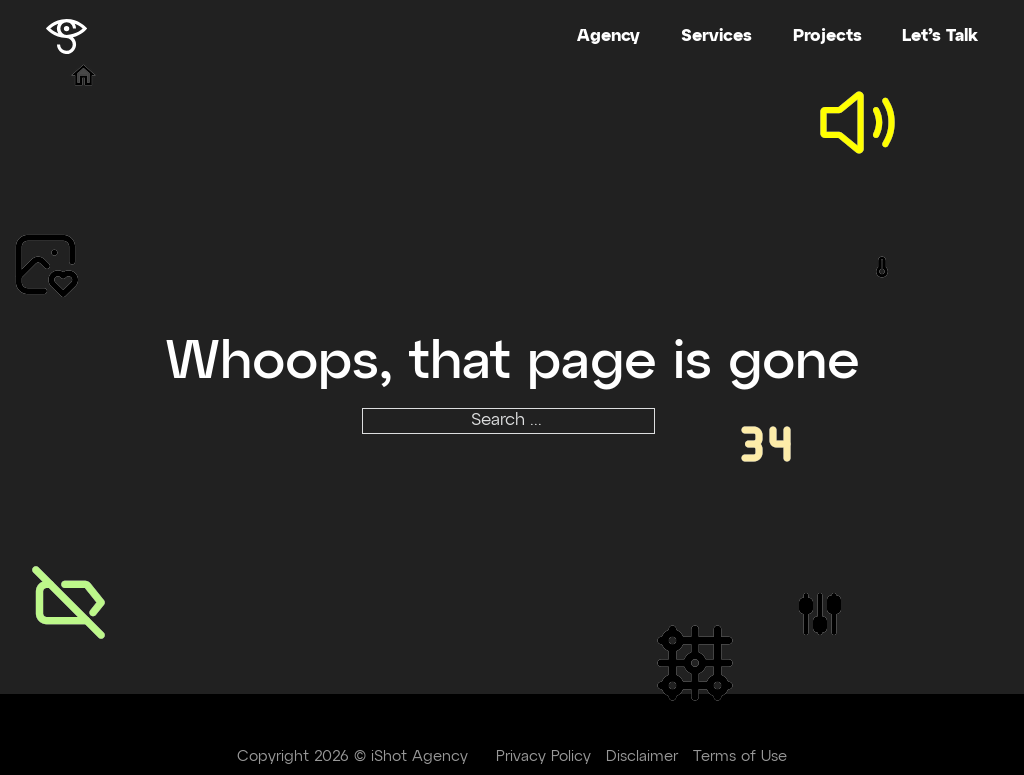 The height and width of the screenshot is (775, 1024). Describe the element at coordinates (766, 444) in the screenshot. I see `indicates item number 34 in a list or sequence` at that location.